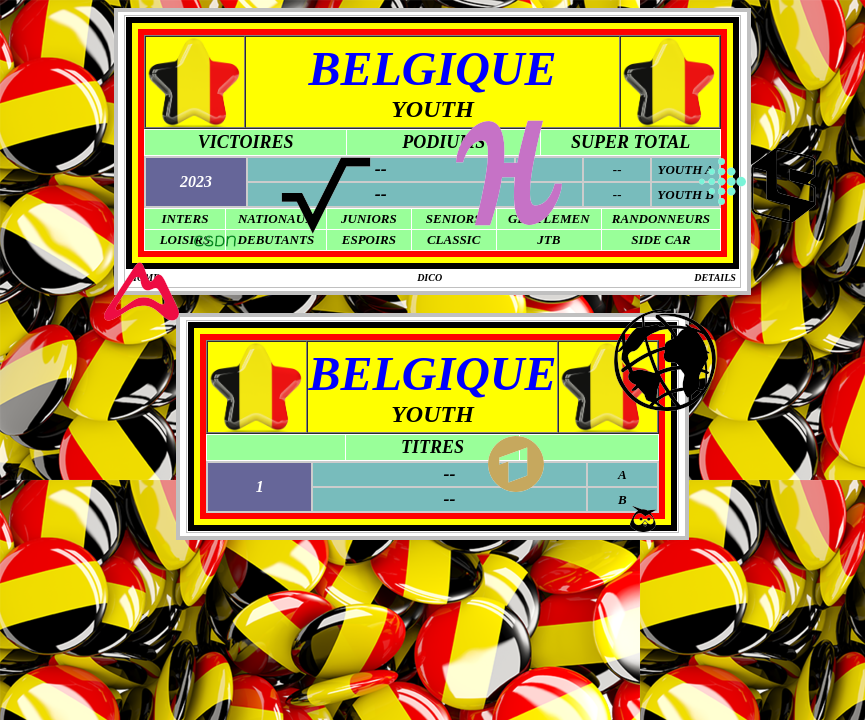 This screenshot has height=720, width=865. Describe the element at coordinates (516, 464) in the screenshot. I see `das erste german television network logo` at that location.